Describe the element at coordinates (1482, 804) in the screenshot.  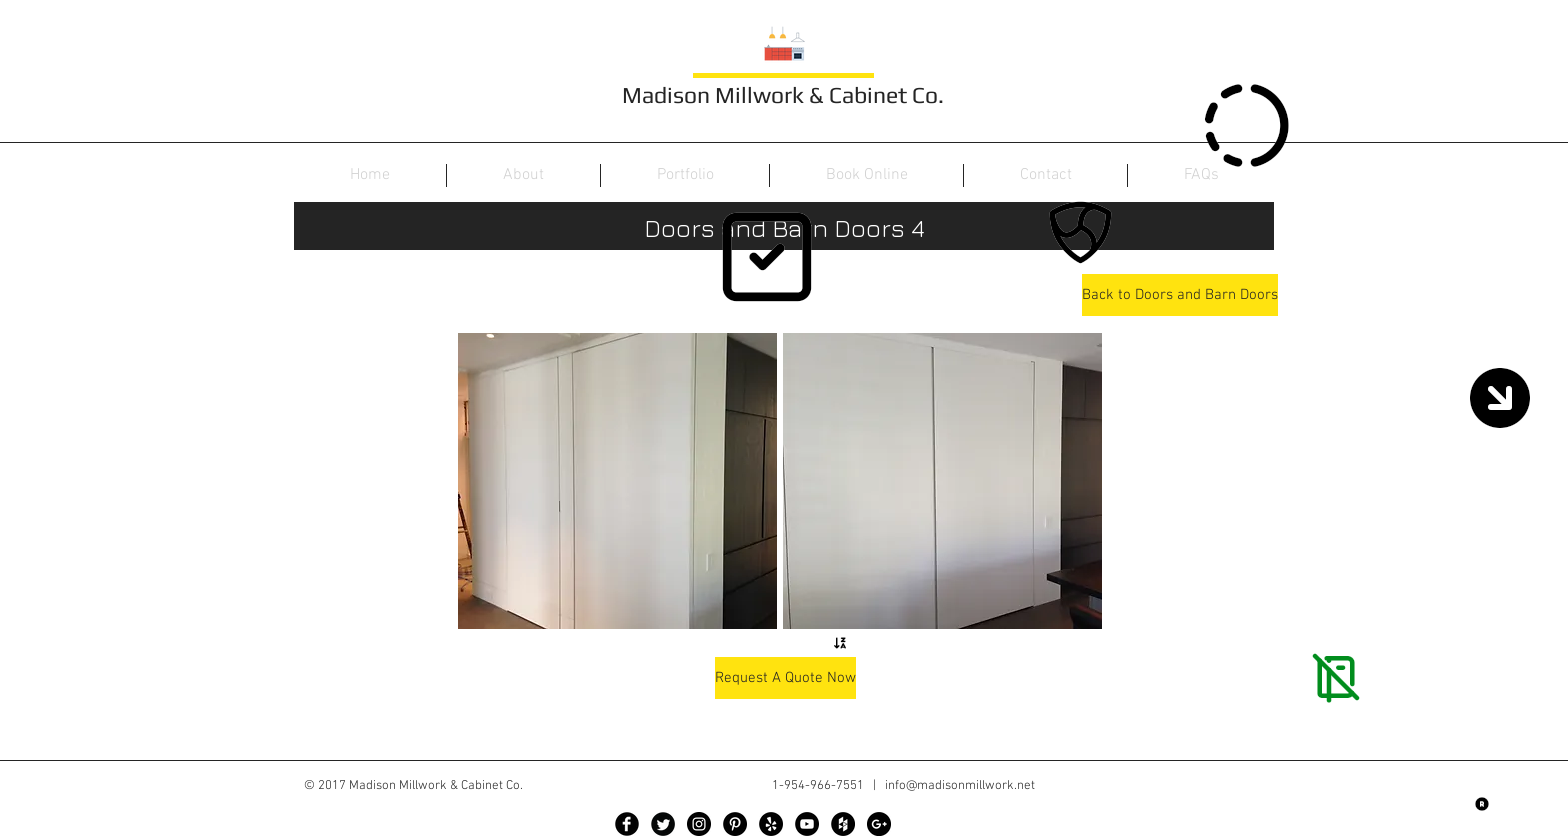
I see `indicates registered trademark status` at that location.